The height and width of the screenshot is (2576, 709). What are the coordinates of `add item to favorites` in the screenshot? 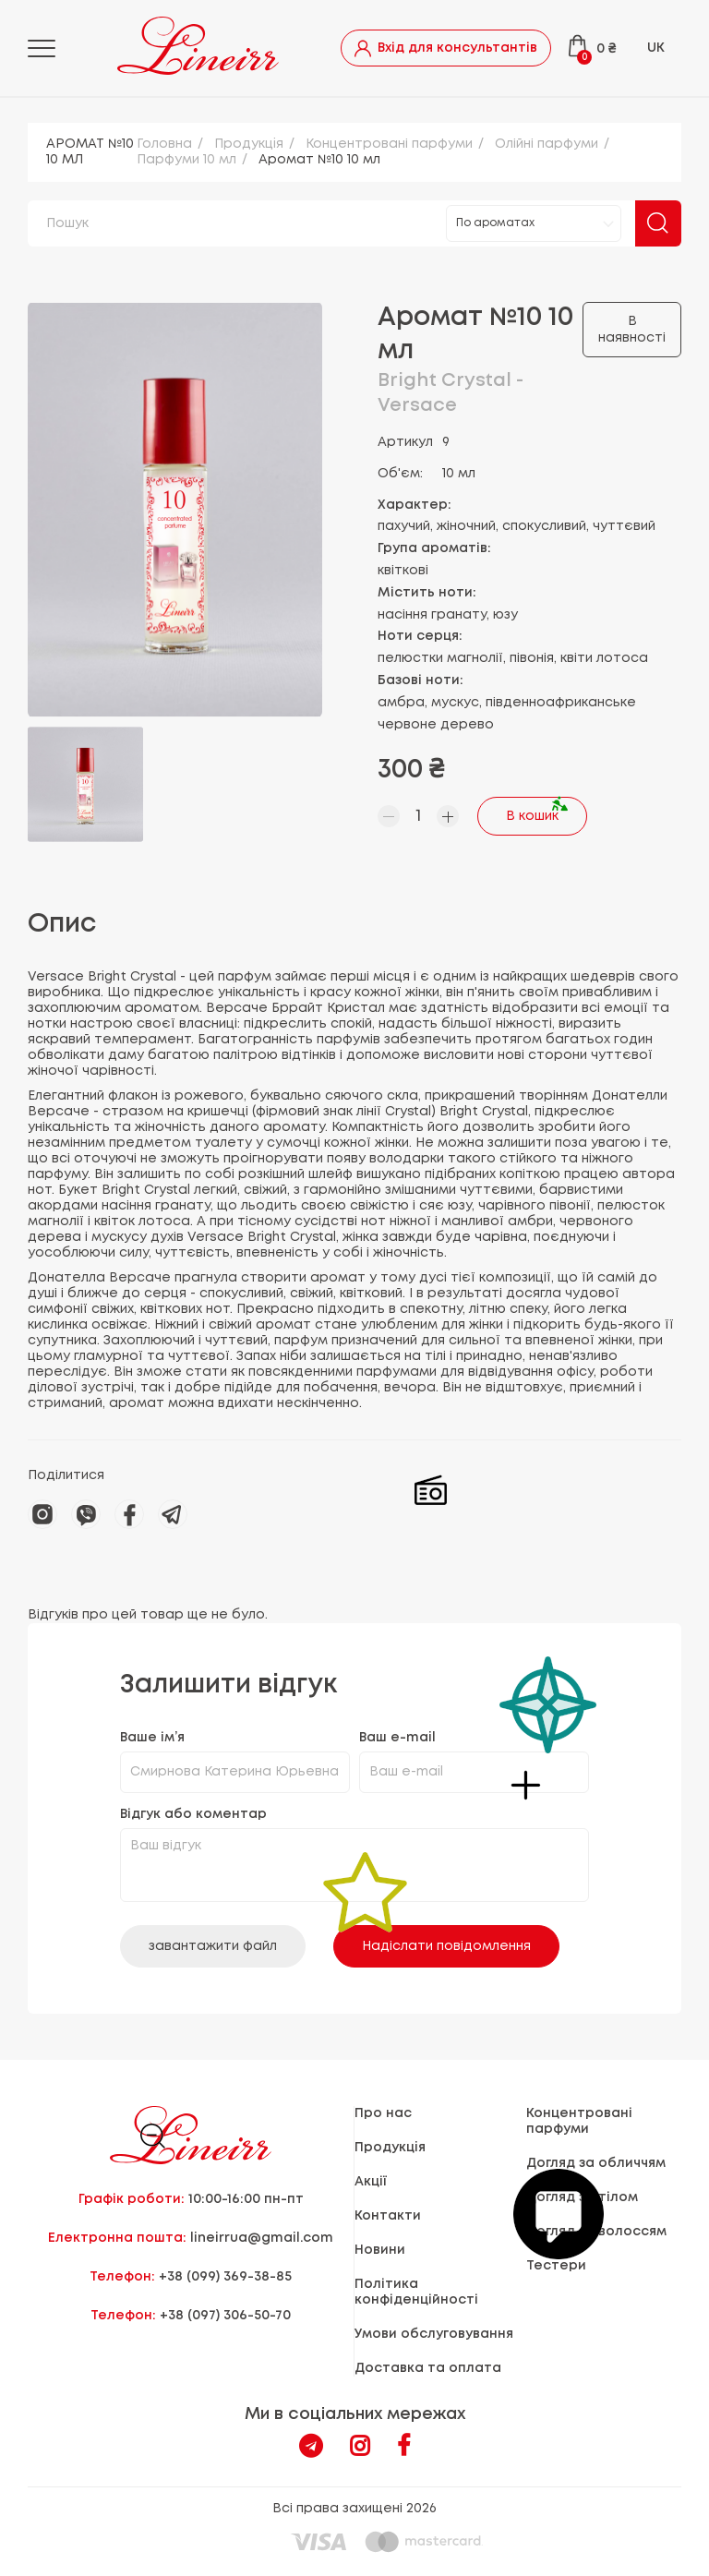 It's located at (365, 1896).